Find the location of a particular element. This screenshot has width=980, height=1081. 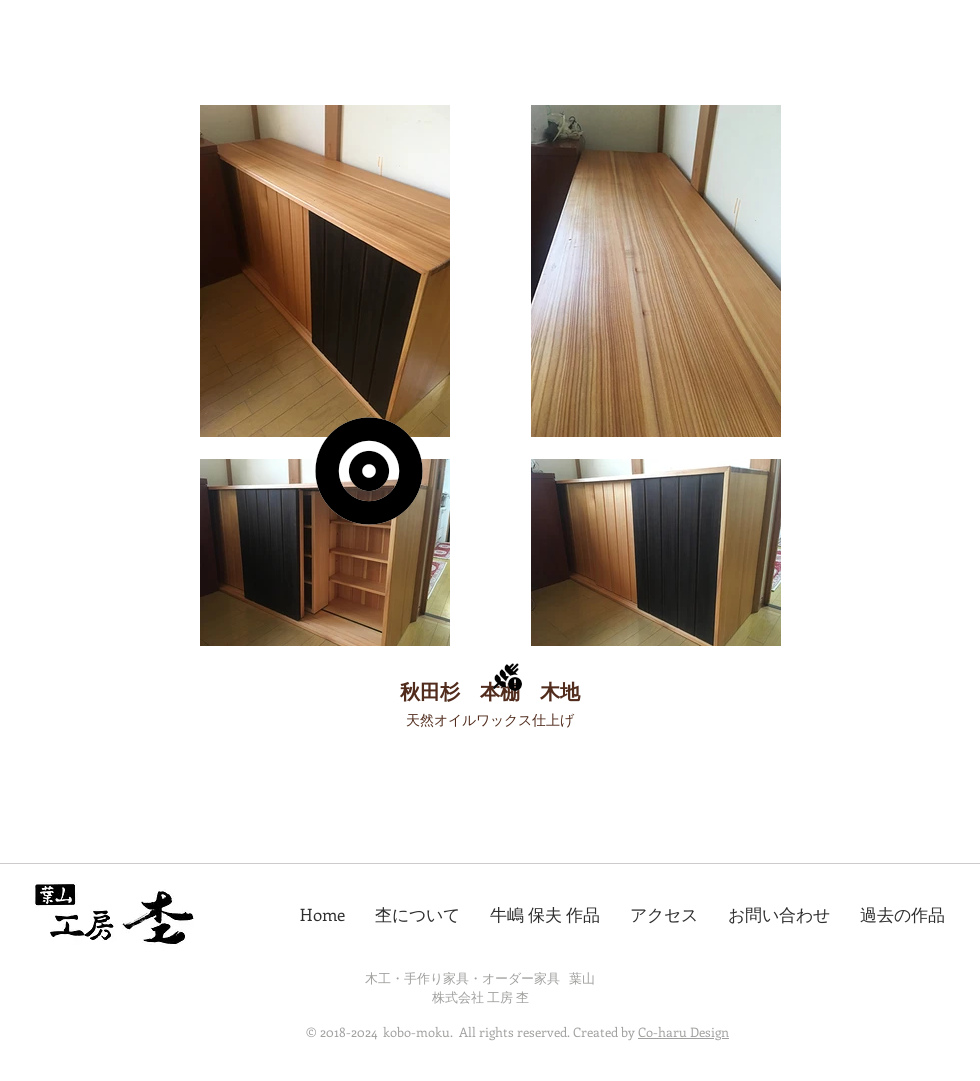

play or access music library is located at coordinates (369, 471).